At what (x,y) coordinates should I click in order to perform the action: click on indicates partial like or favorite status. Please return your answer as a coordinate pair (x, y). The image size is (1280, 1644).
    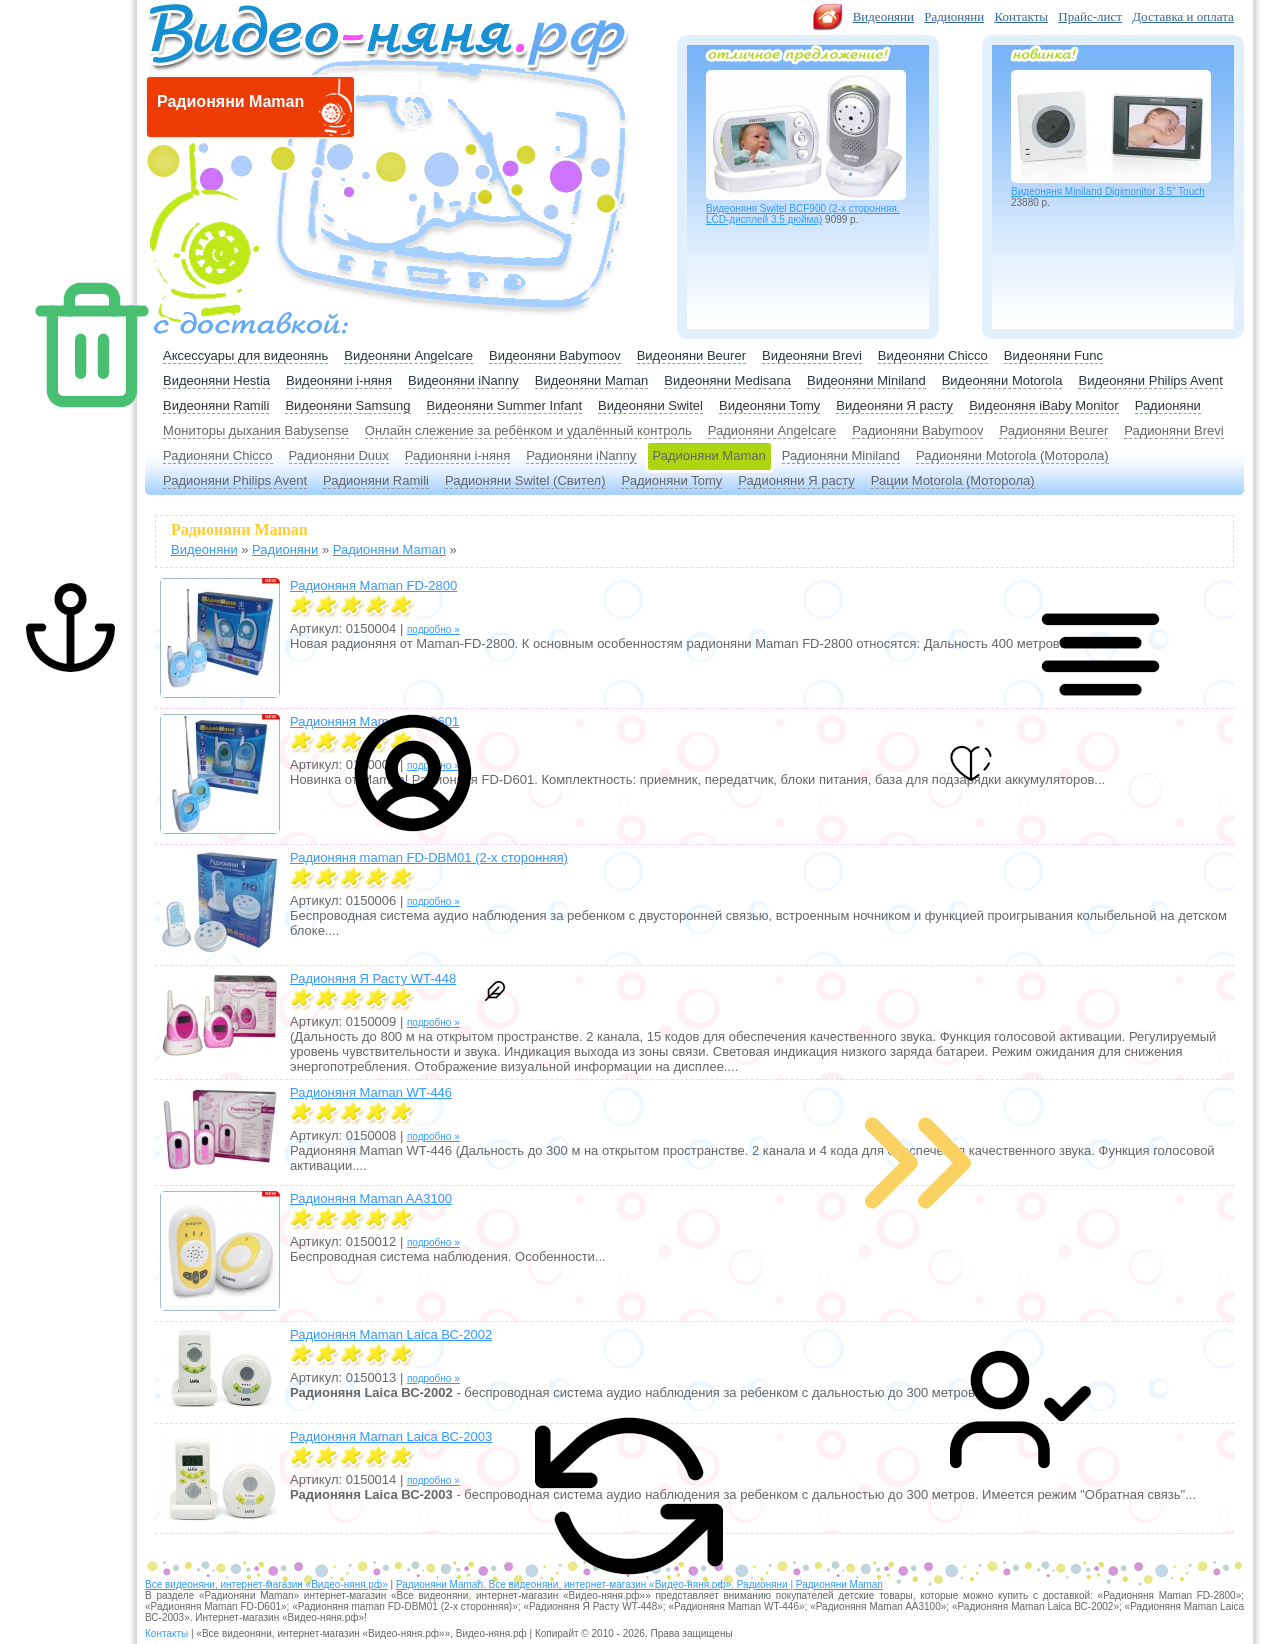
    Looking at the image, I should click on (971, 762).